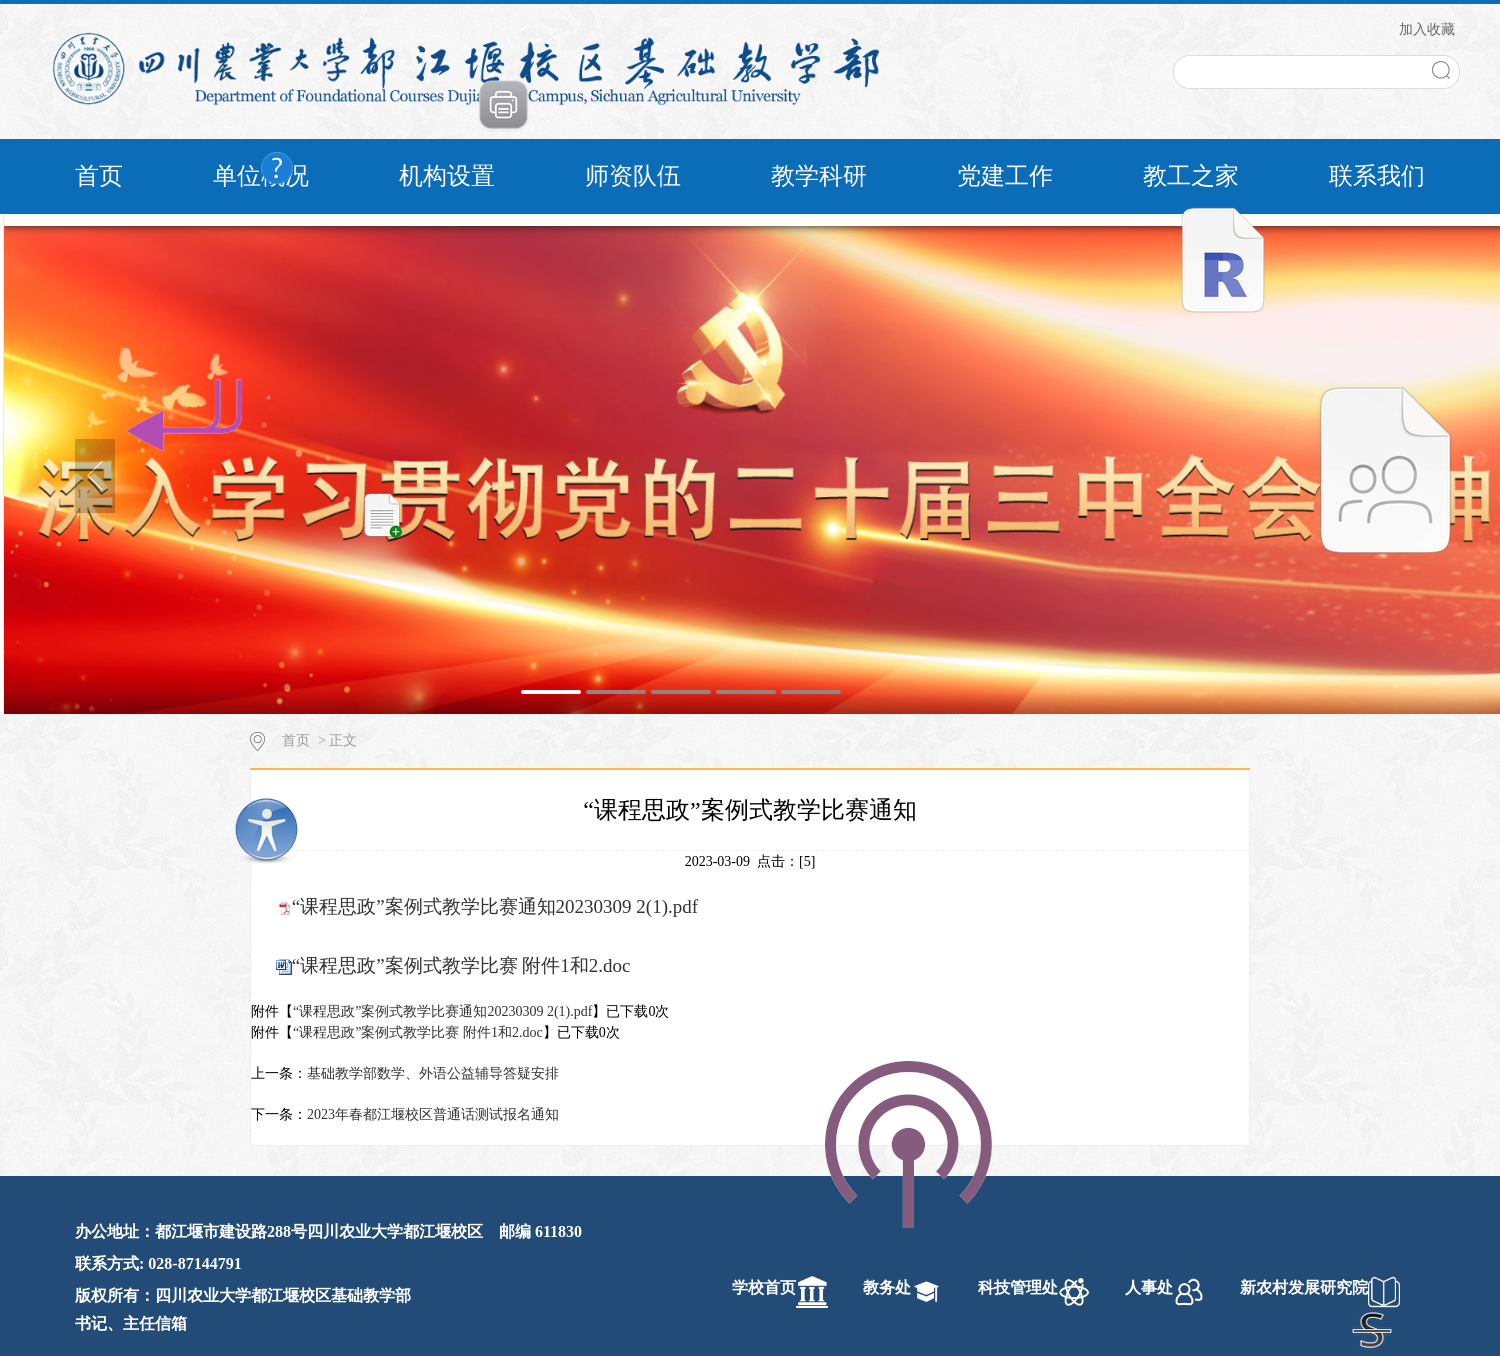 This screenshot has width=1500, height=1356. Describe the element at coordinates (382, 515) in the screenshot. I see `create a new document` at that location.